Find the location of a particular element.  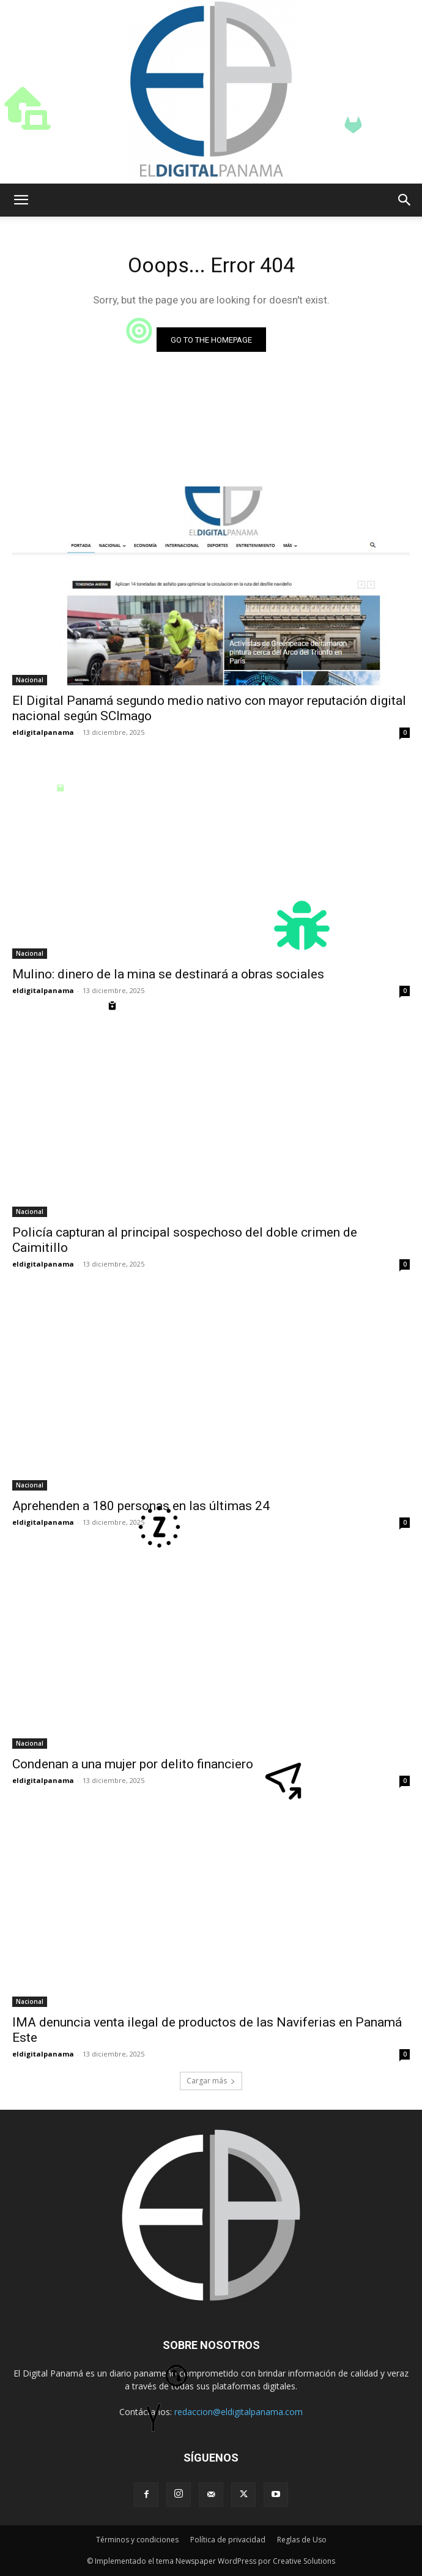

yandex international logo is located at coordinates (154, 2418).